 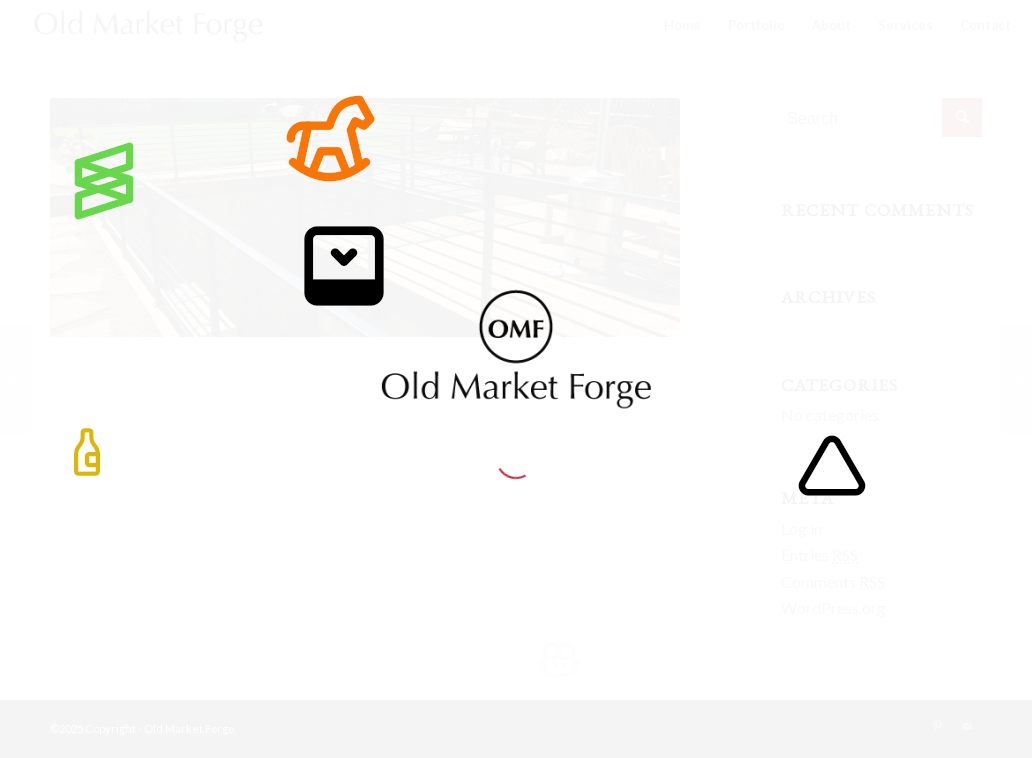 What do you see at coordinates (344, 266) in the screenshot?
I see `collapse the bottom navigation bar` at bounding box center [344, 266].